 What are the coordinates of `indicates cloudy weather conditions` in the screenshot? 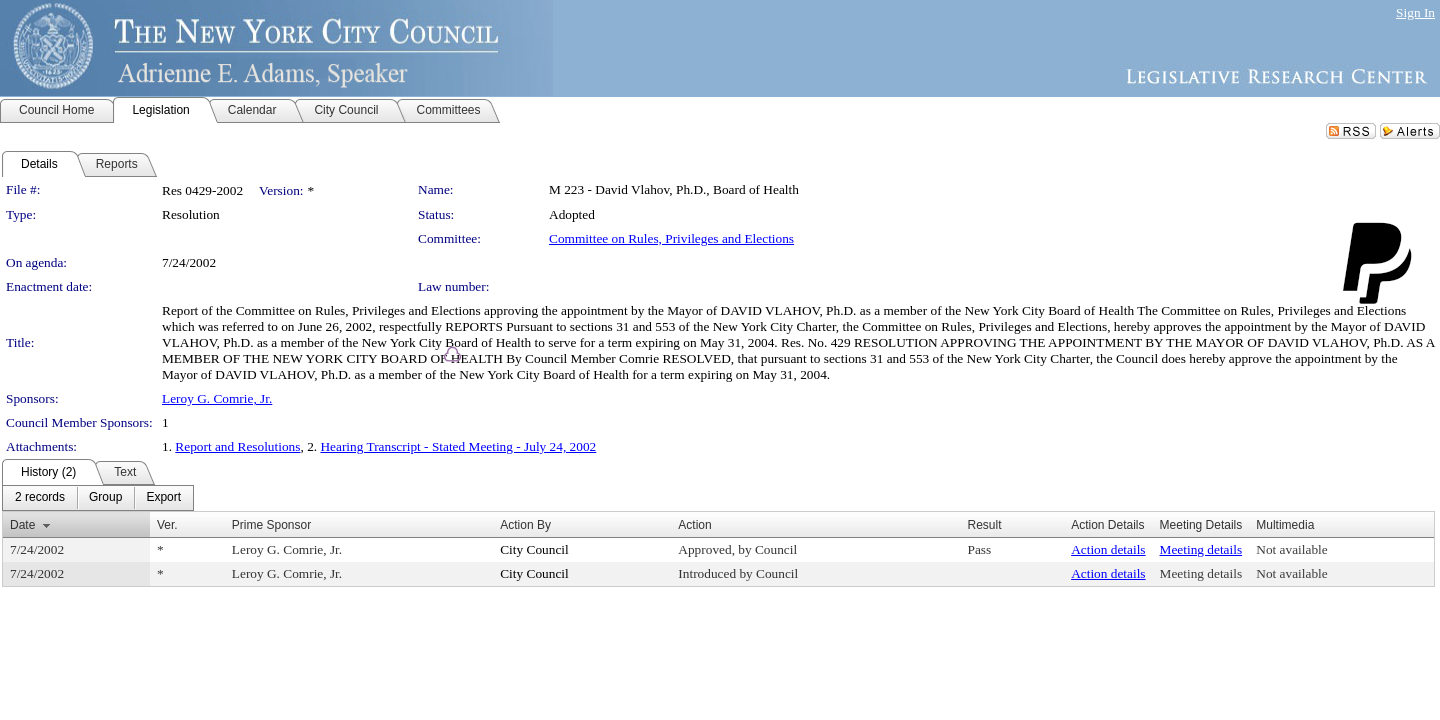 It's located at (452, 354).